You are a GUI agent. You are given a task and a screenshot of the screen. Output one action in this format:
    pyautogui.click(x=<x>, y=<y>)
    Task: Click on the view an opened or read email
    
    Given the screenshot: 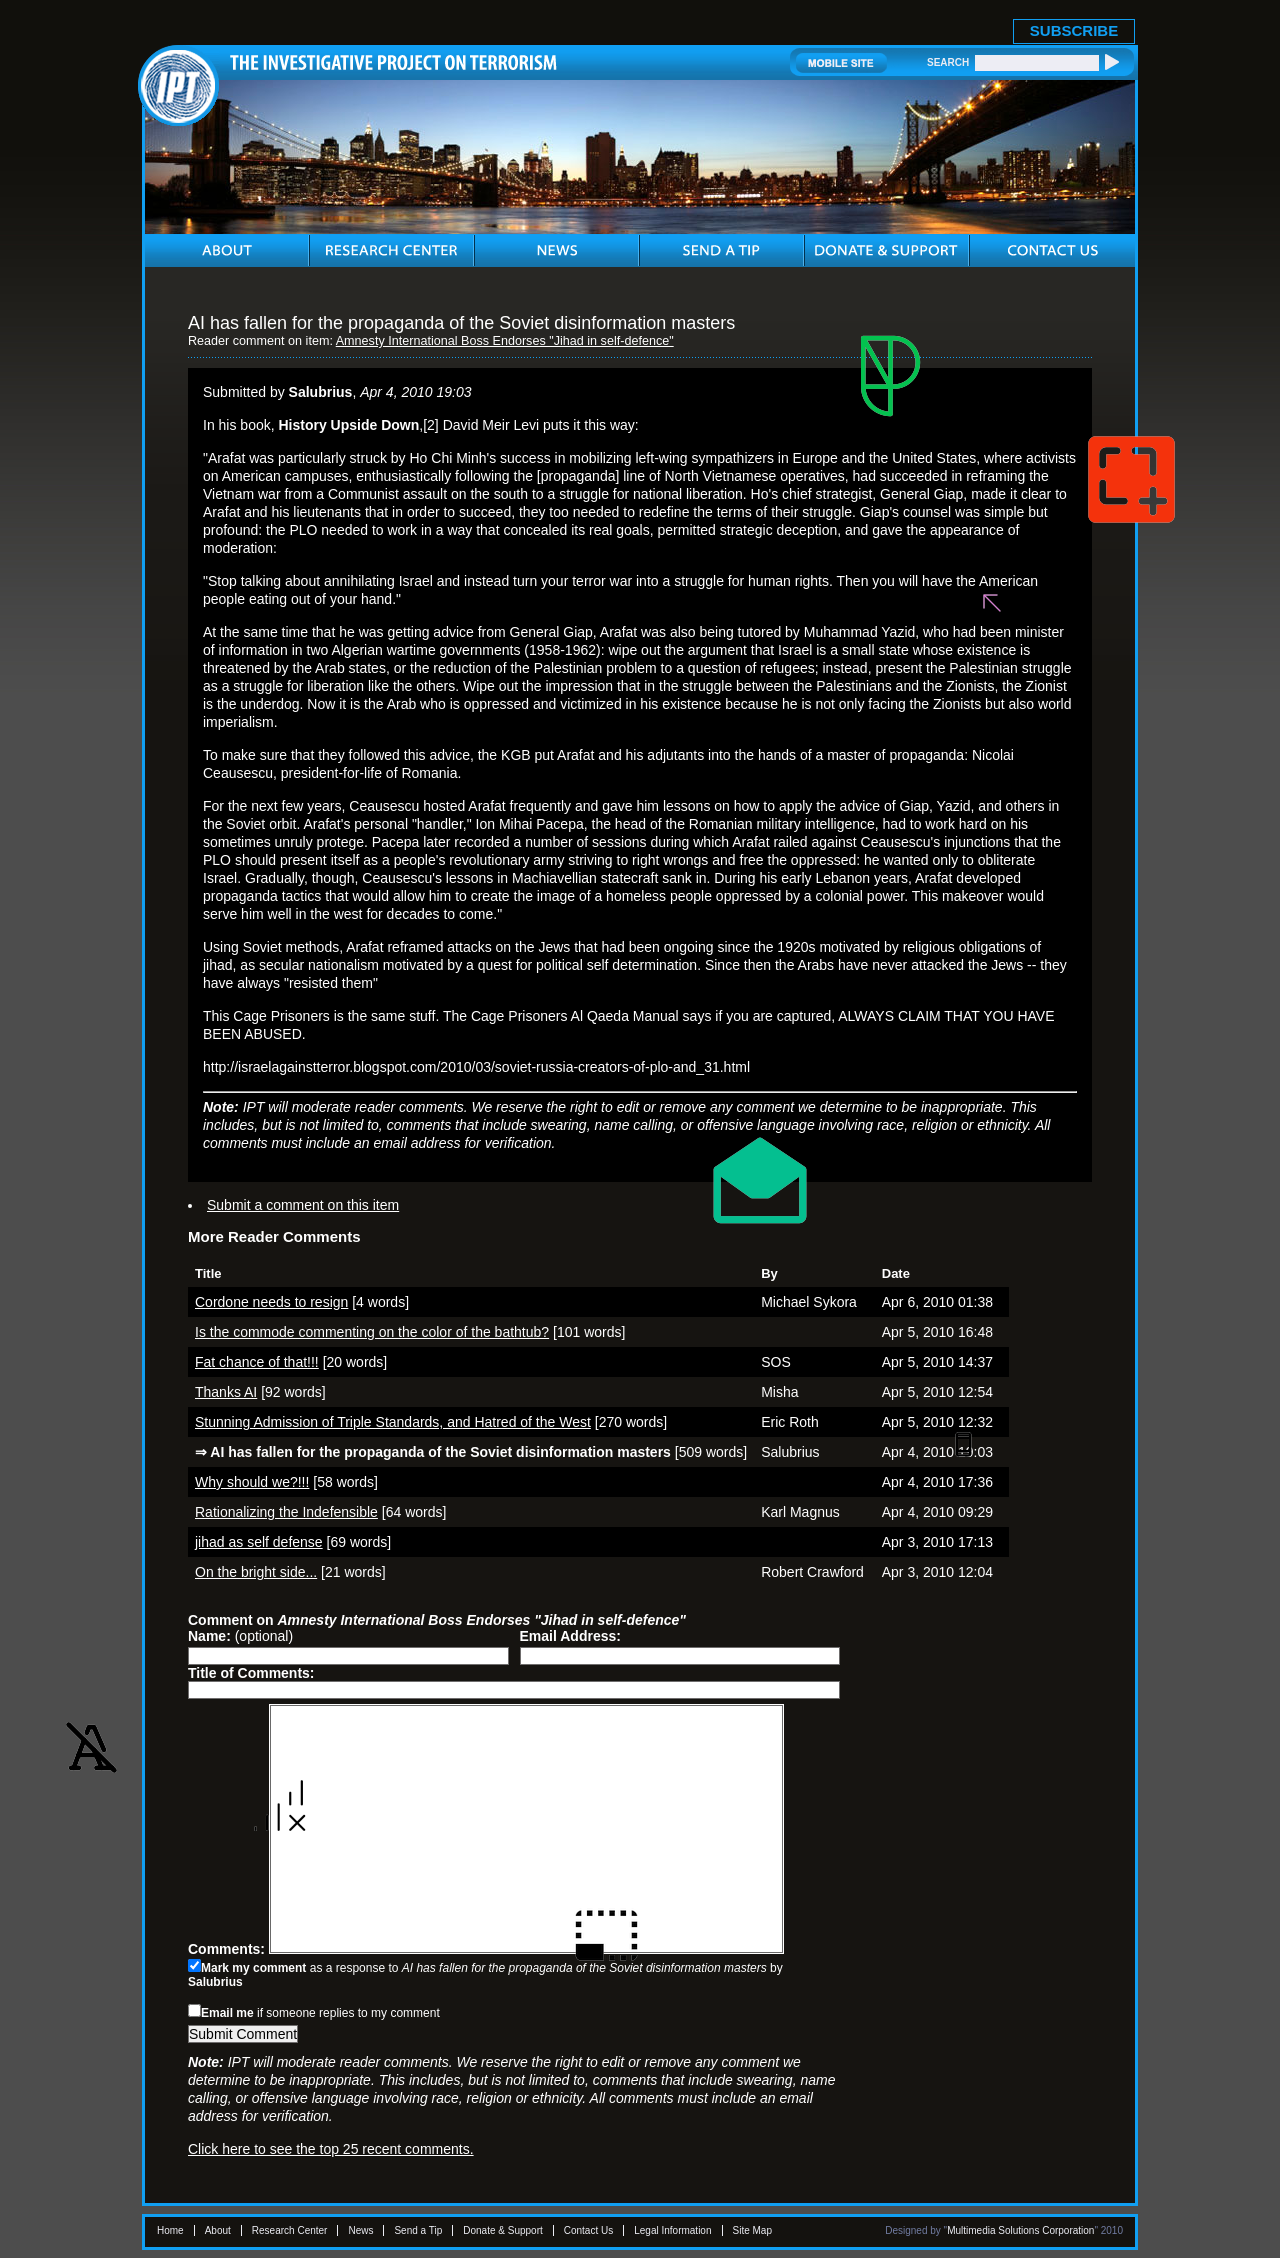 What is the action you would take?
    pyautogui.click(x=760, y=1184)
    